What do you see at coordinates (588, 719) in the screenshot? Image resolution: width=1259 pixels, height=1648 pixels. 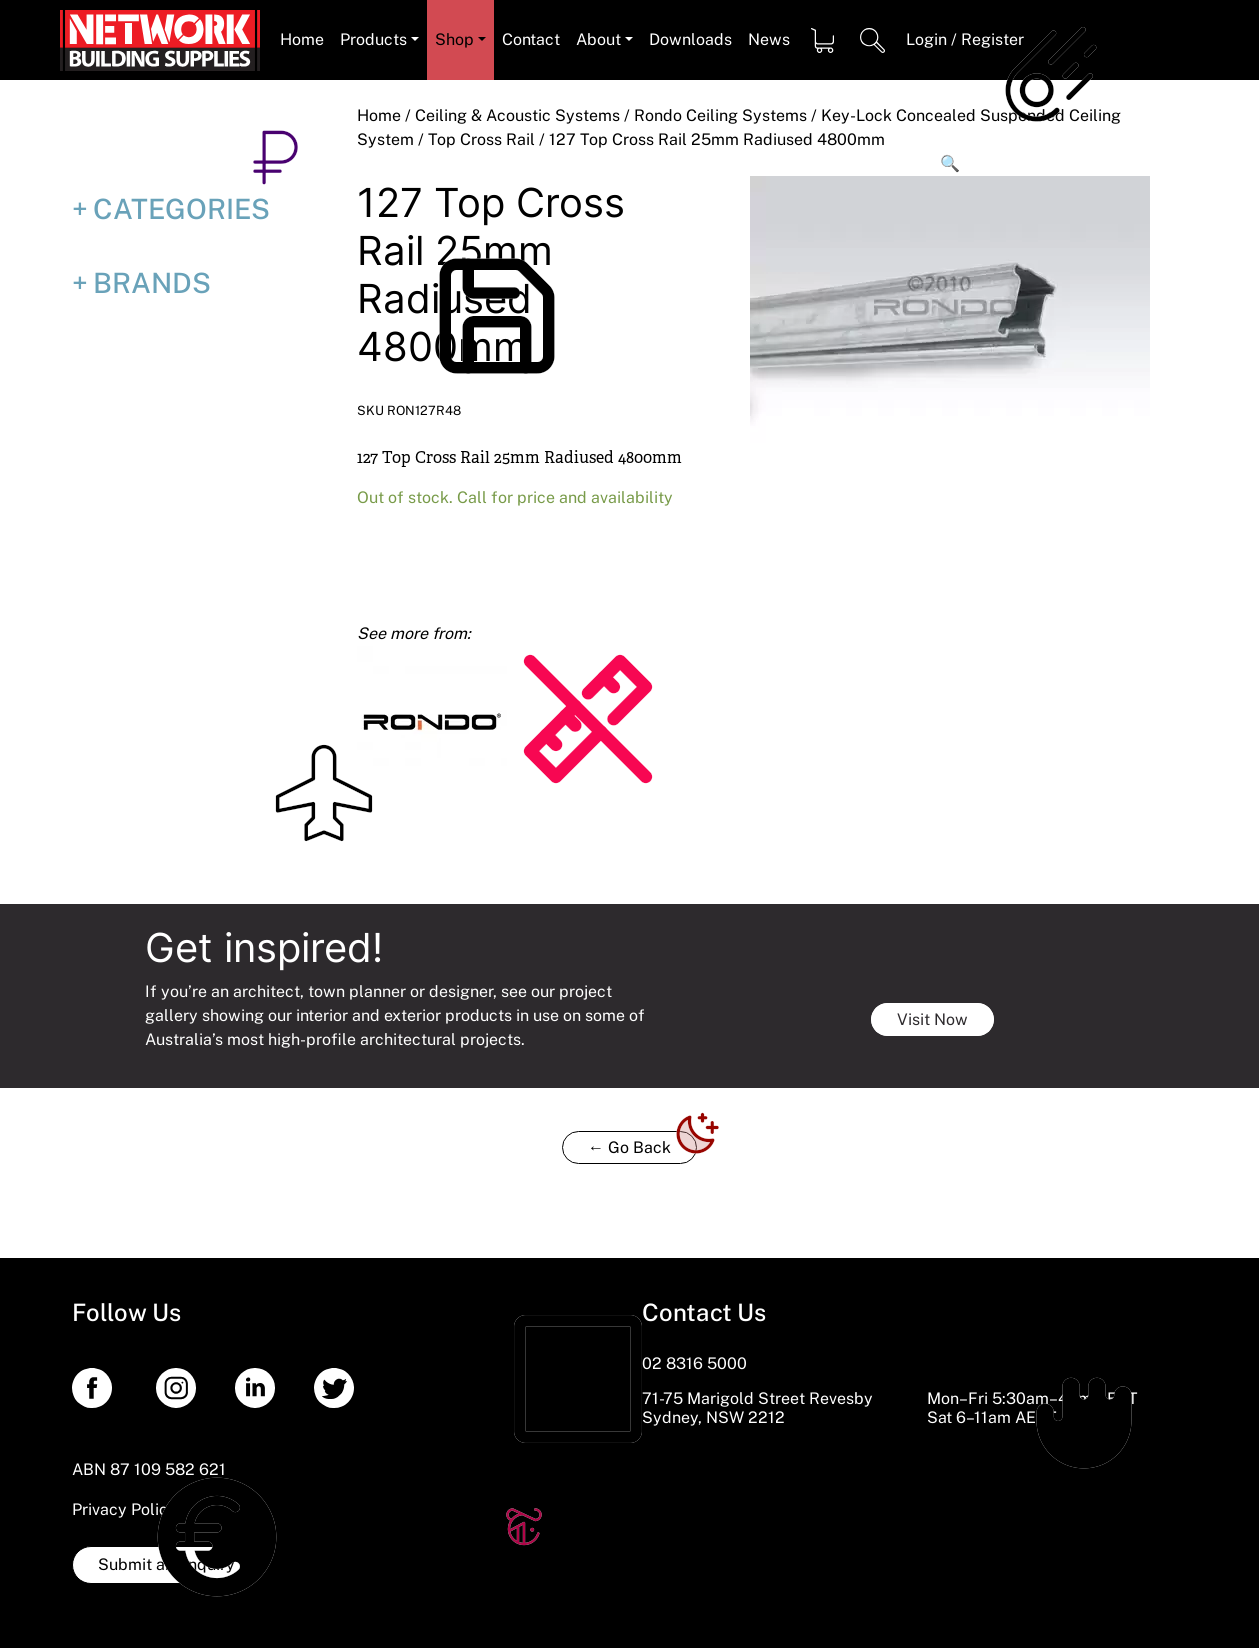 I see `disable measurement tools` at bounding box center [588, 719].